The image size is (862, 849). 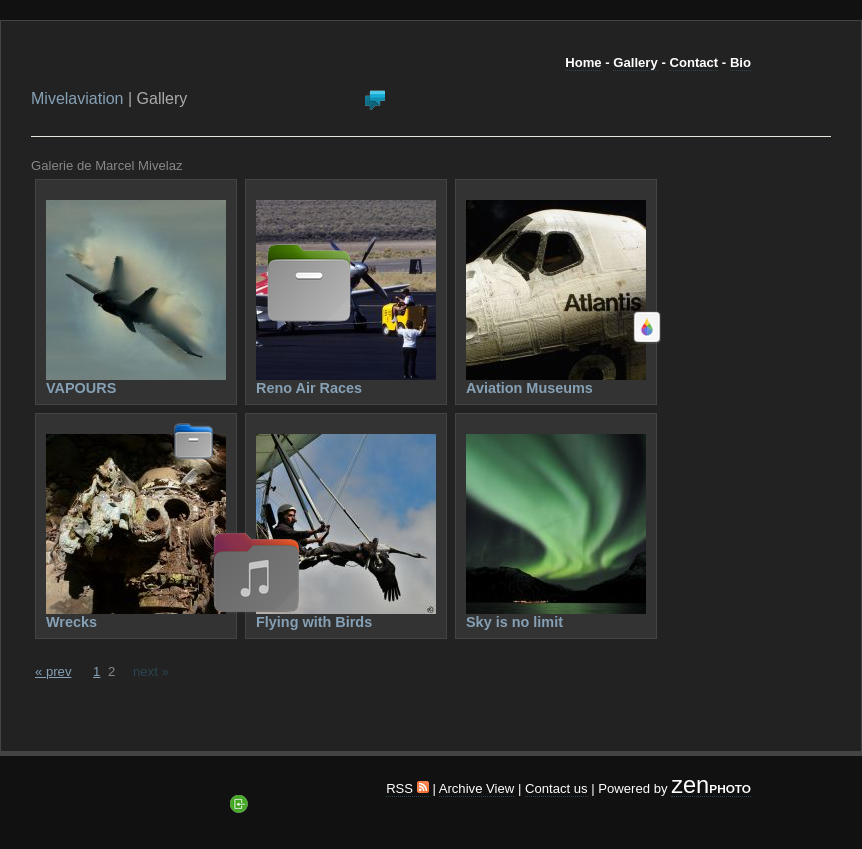 I want to click on log out of the current user session, so click(x=239, y=804).